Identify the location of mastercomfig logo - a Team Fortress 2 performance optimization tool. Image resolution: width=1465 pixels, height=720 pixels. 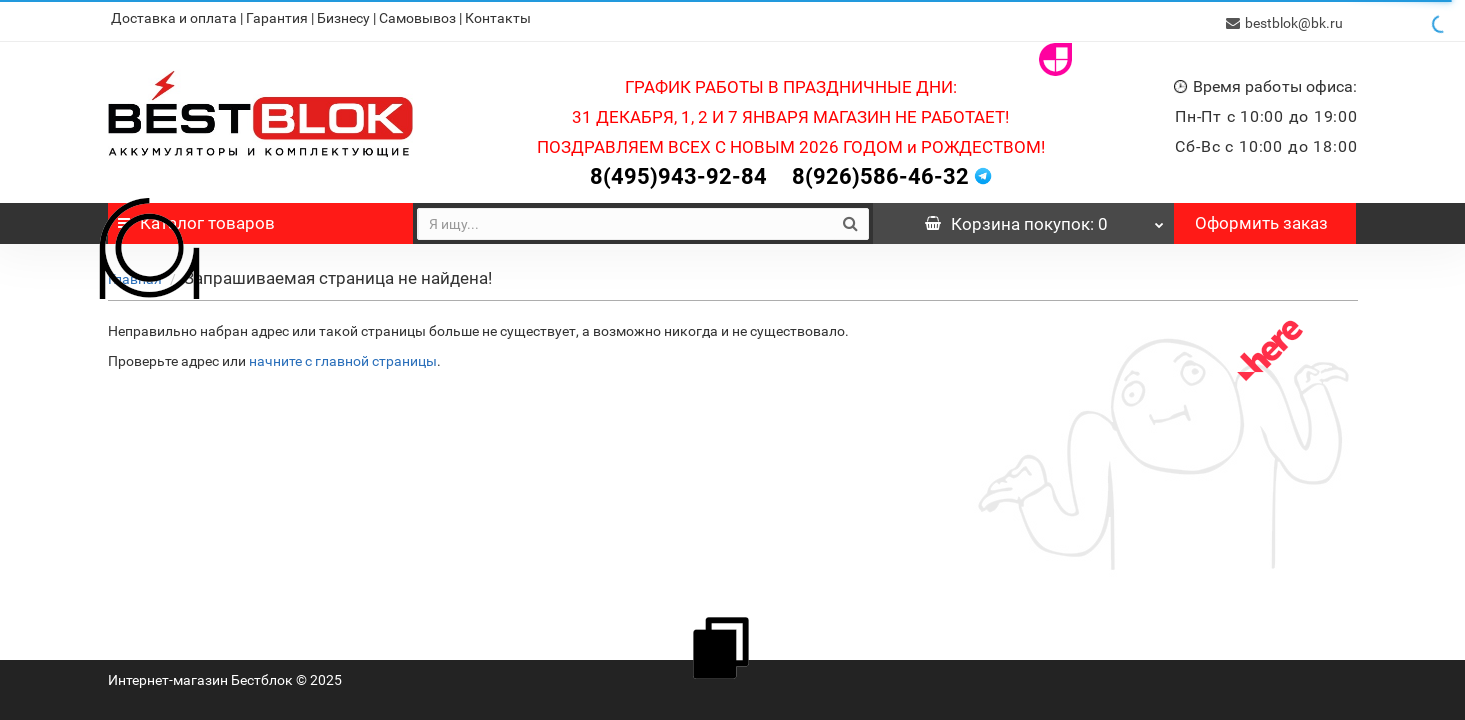
(149, 248).